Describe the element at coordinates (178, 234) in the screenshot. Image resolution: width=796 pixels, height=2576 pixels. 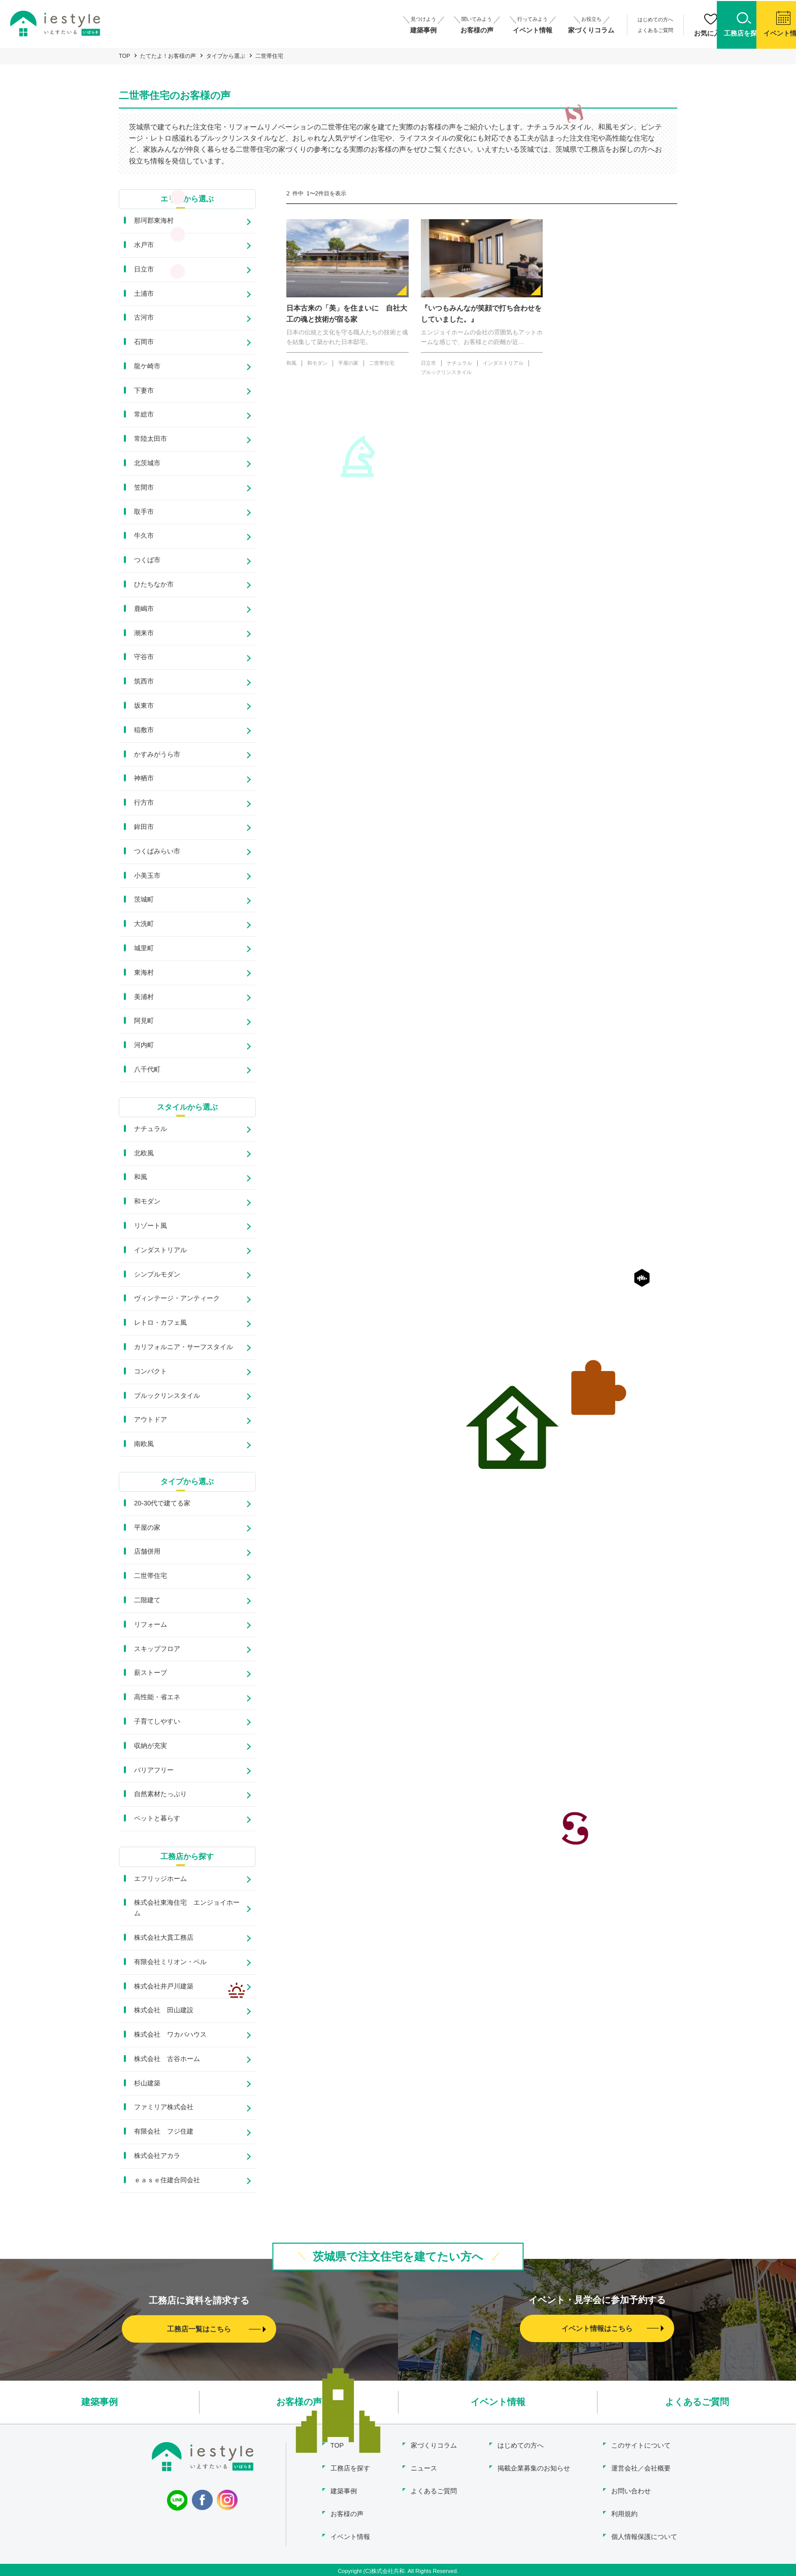
I see `open more options menu` at that location.